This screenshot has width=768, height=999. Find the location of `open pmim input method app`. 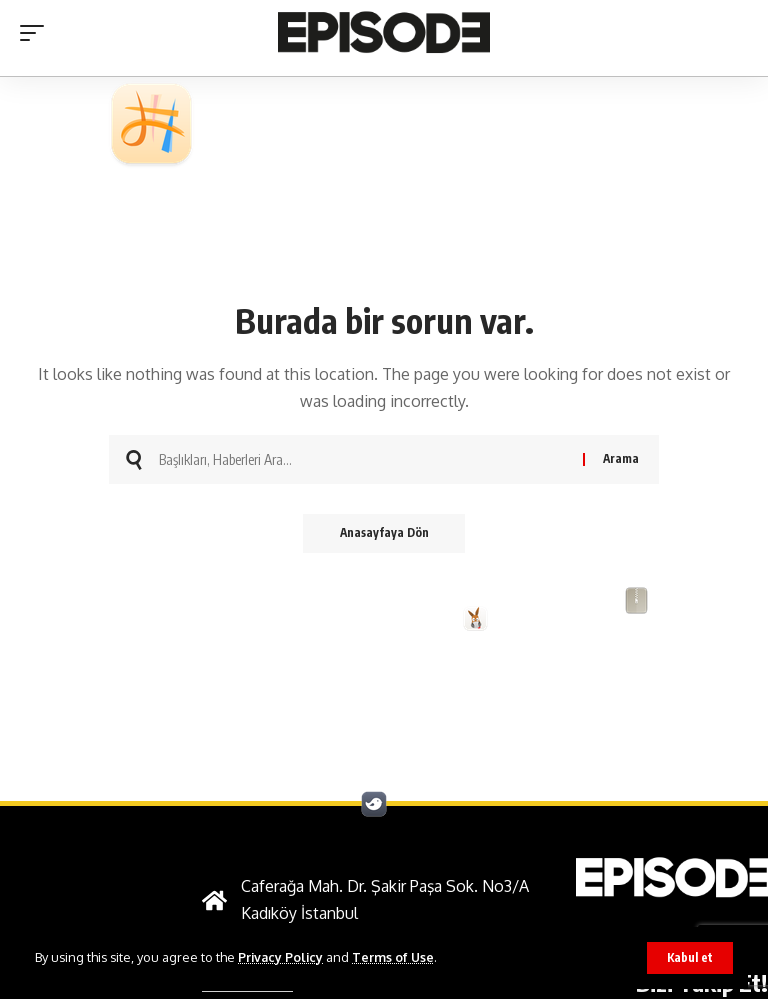

open pmim input method app is located at coordinates (151, 123).